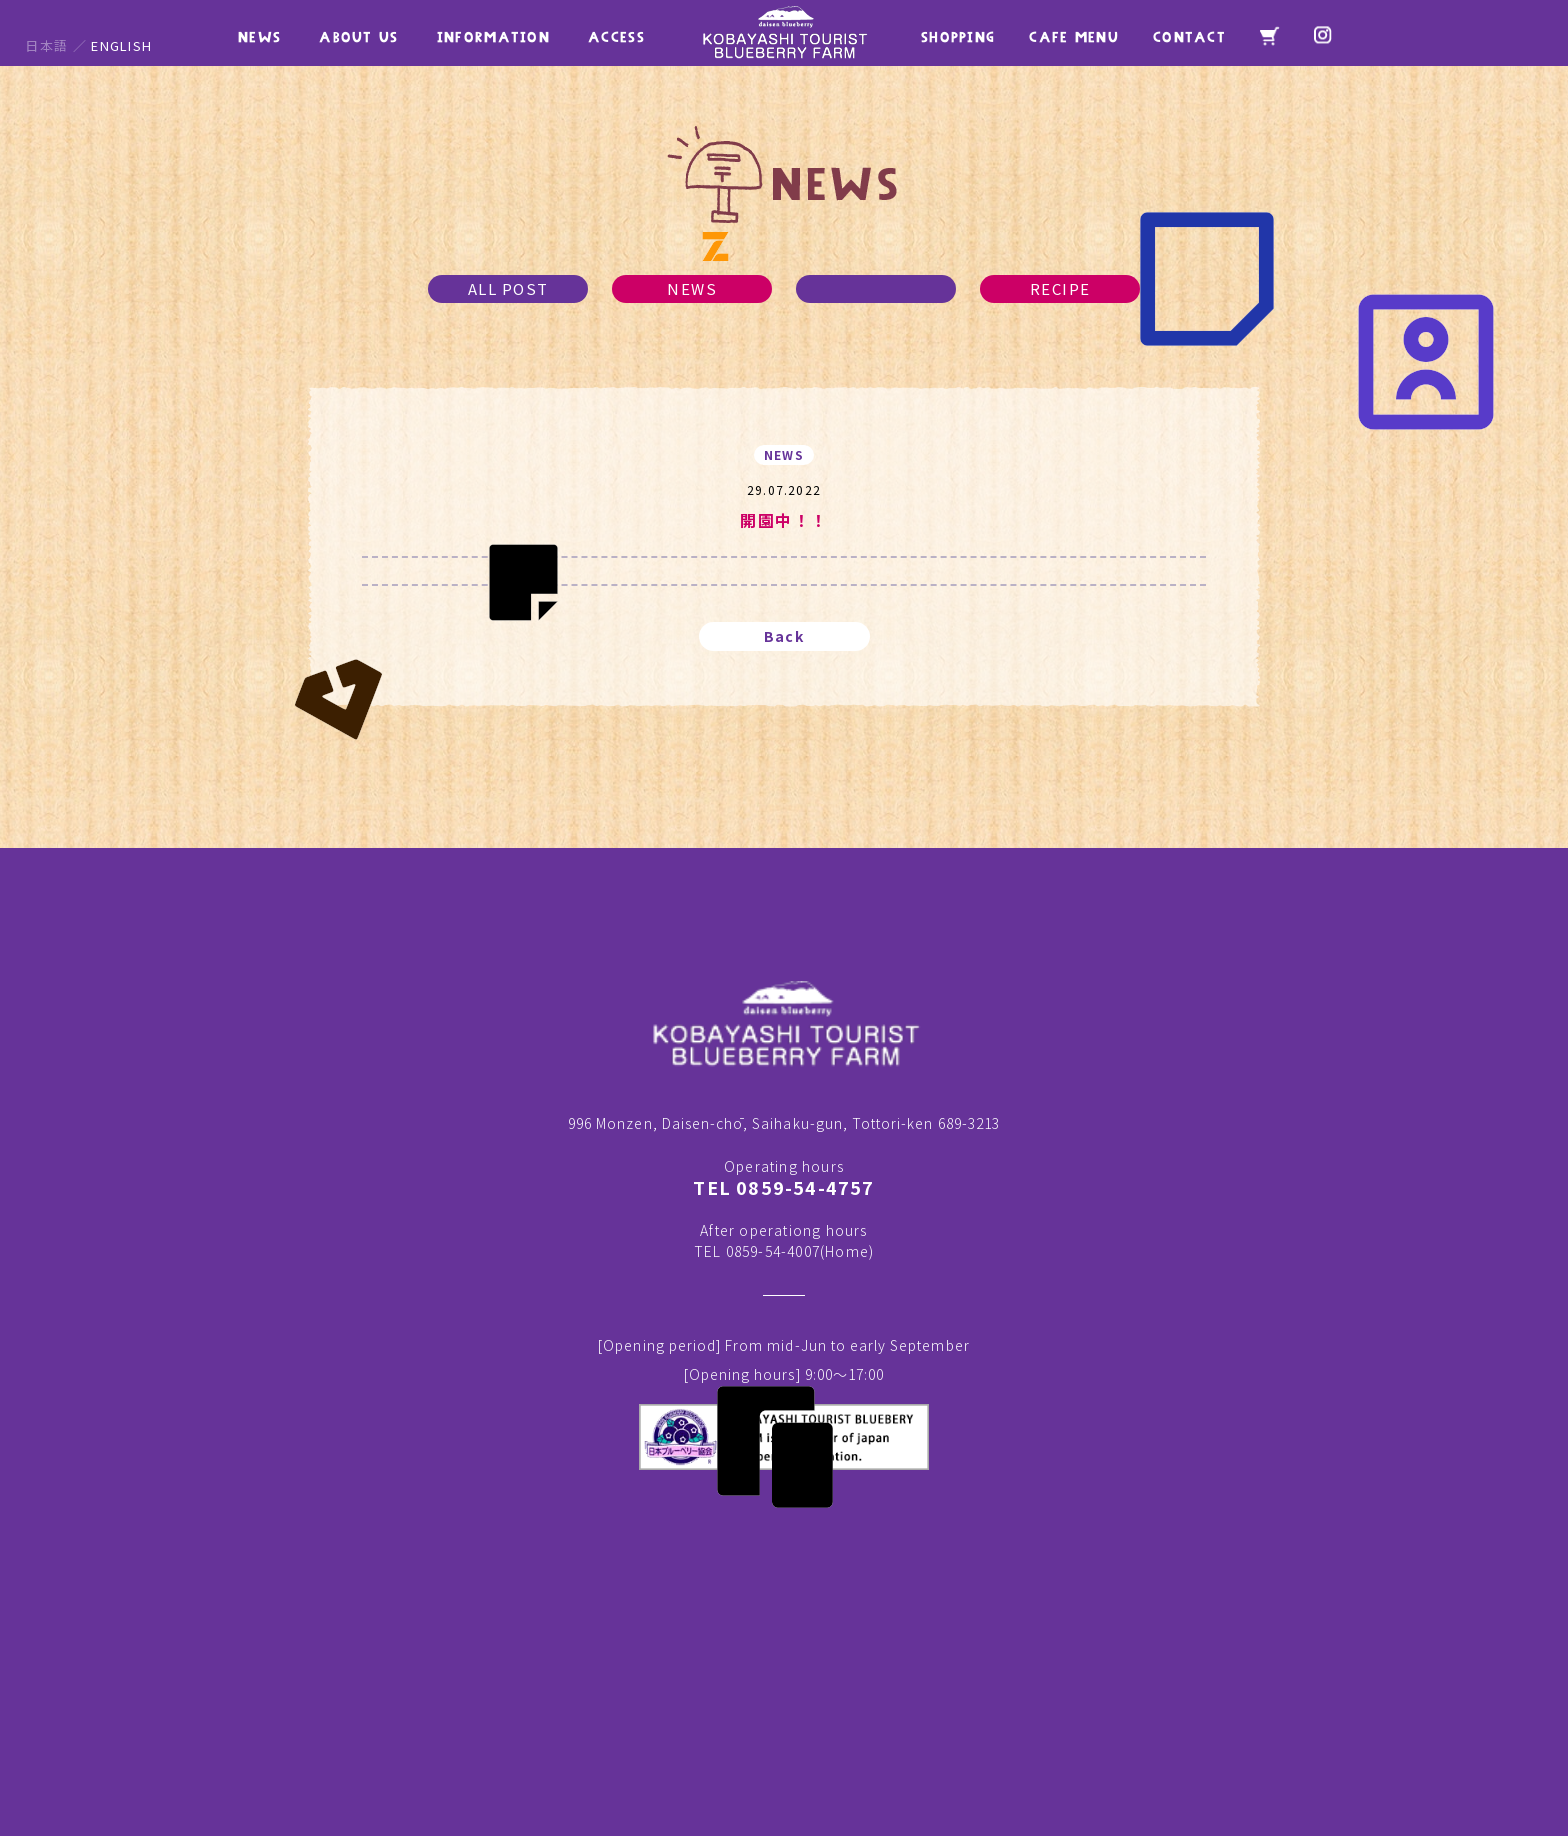 This screenshot has height=1836, width=1568. I want to click on open obtainium app, so click(338, 699).